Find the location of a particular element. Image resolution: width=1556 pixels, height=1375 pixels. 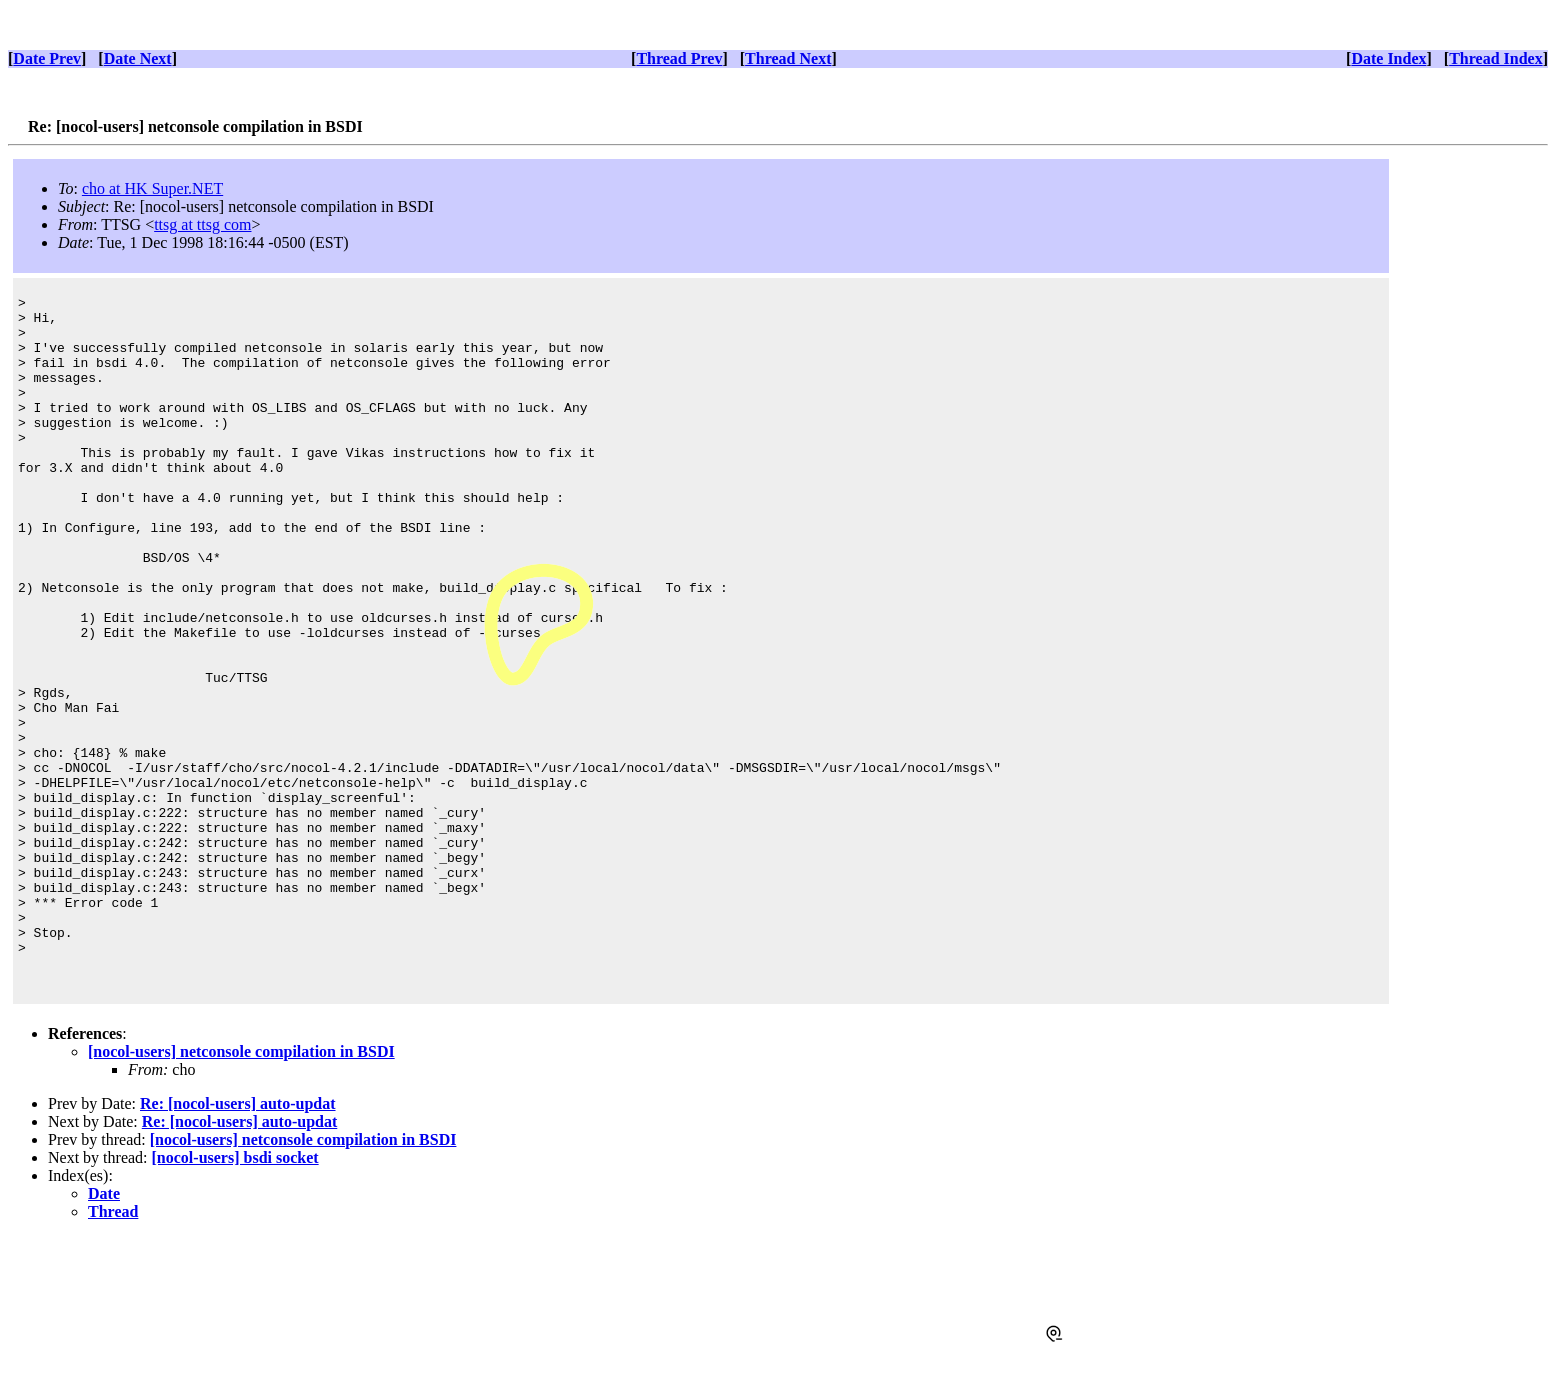

visit creator's patreon page is located at coordinates (534, 622).